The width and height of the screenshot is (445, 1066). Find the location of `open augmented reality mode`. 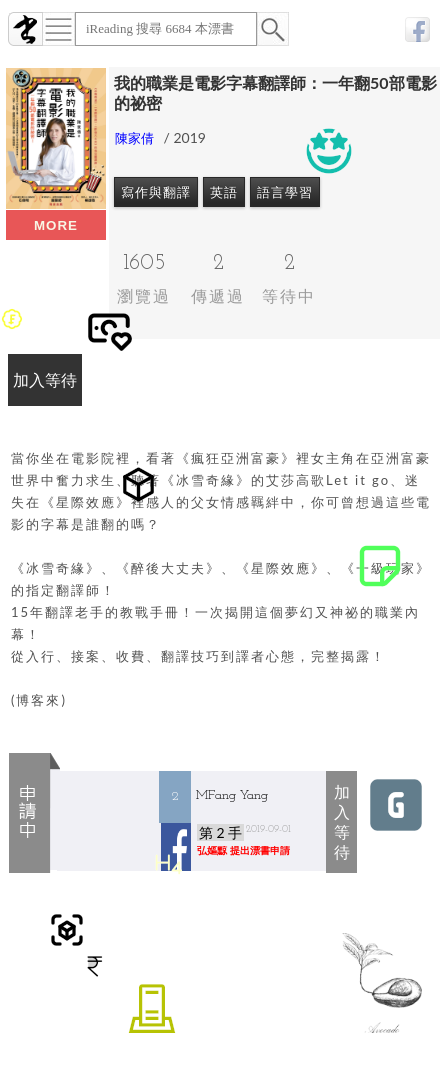

open augmented reality mode is located at coordinates (67, 930).